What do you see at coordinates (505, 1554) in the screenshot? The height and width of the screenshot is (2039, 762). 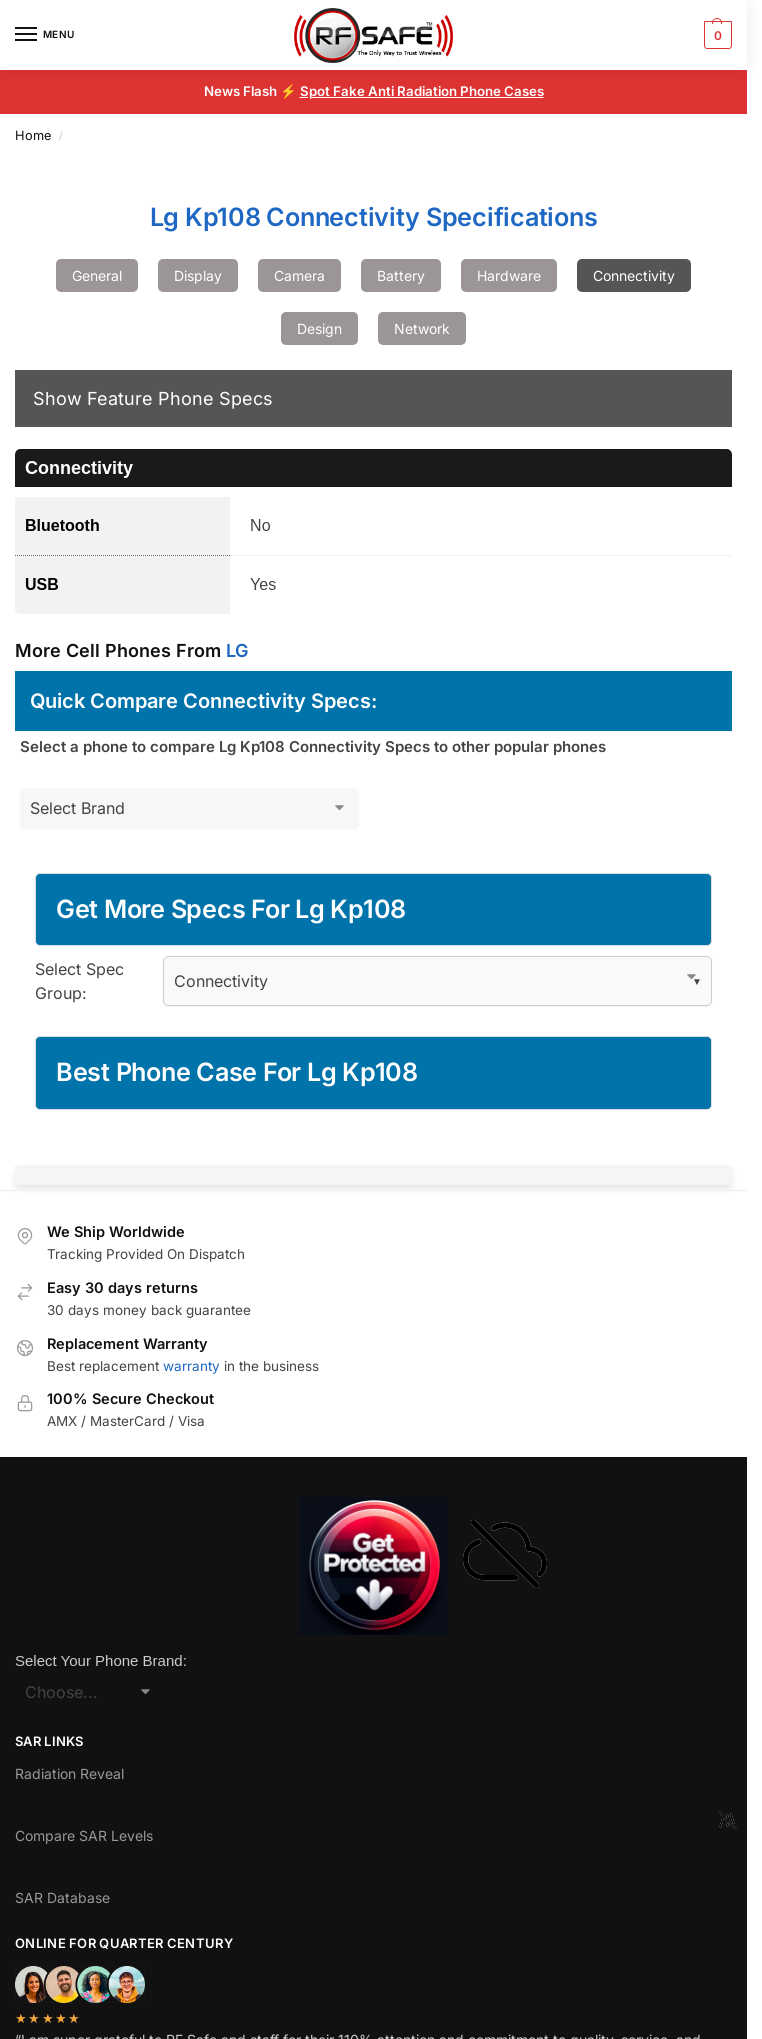 I see `indicates cloud storage is unavailable` at bounding box center [505, 1554].